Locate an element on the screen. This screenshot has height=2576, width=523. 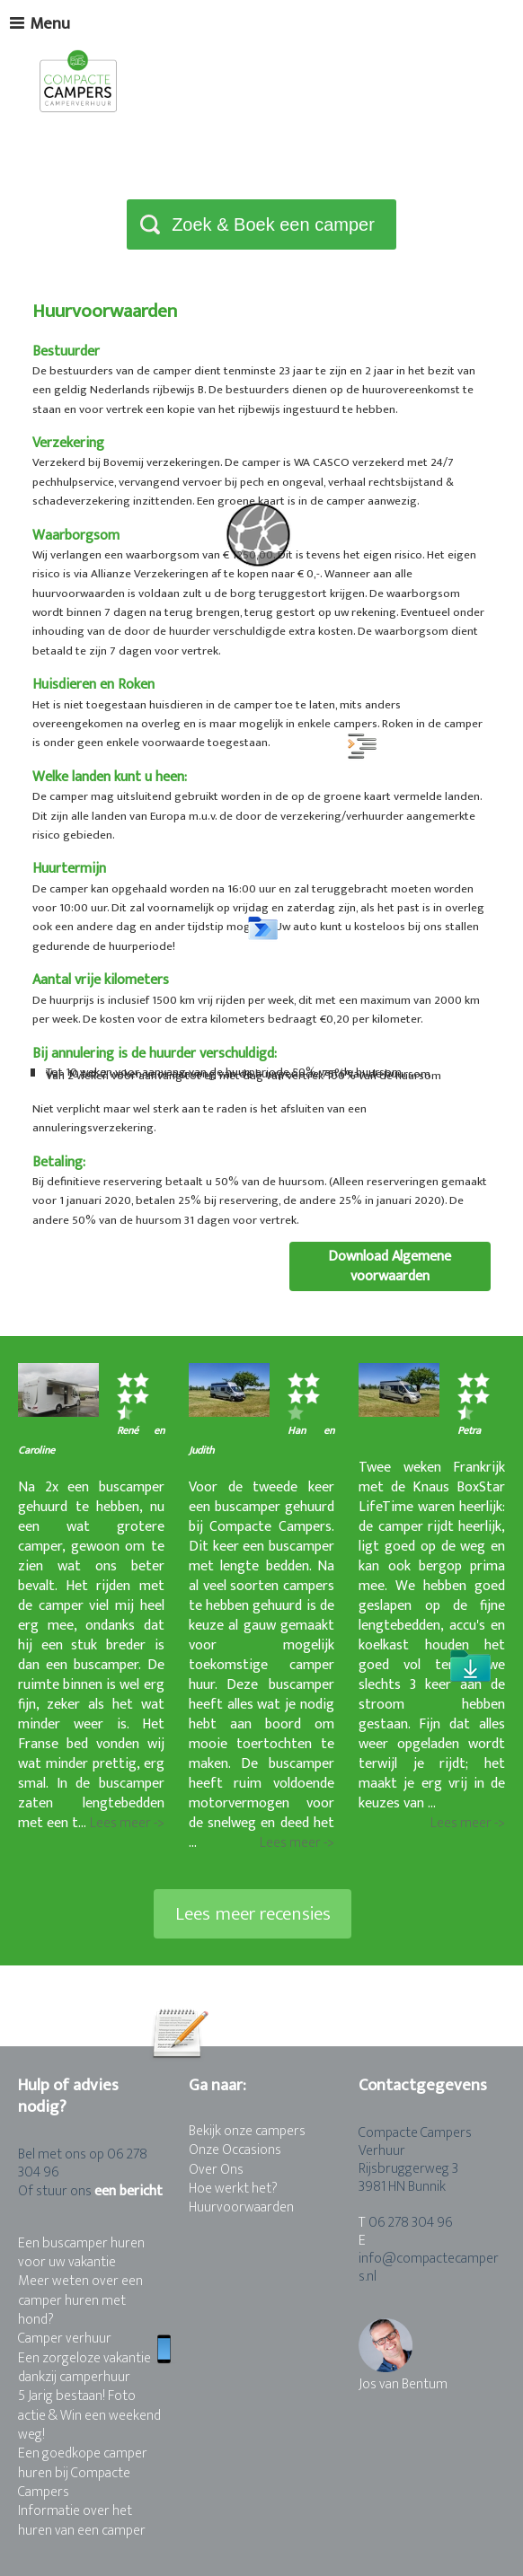
iPhone SE device icon is located at coordinates (164, 2349).